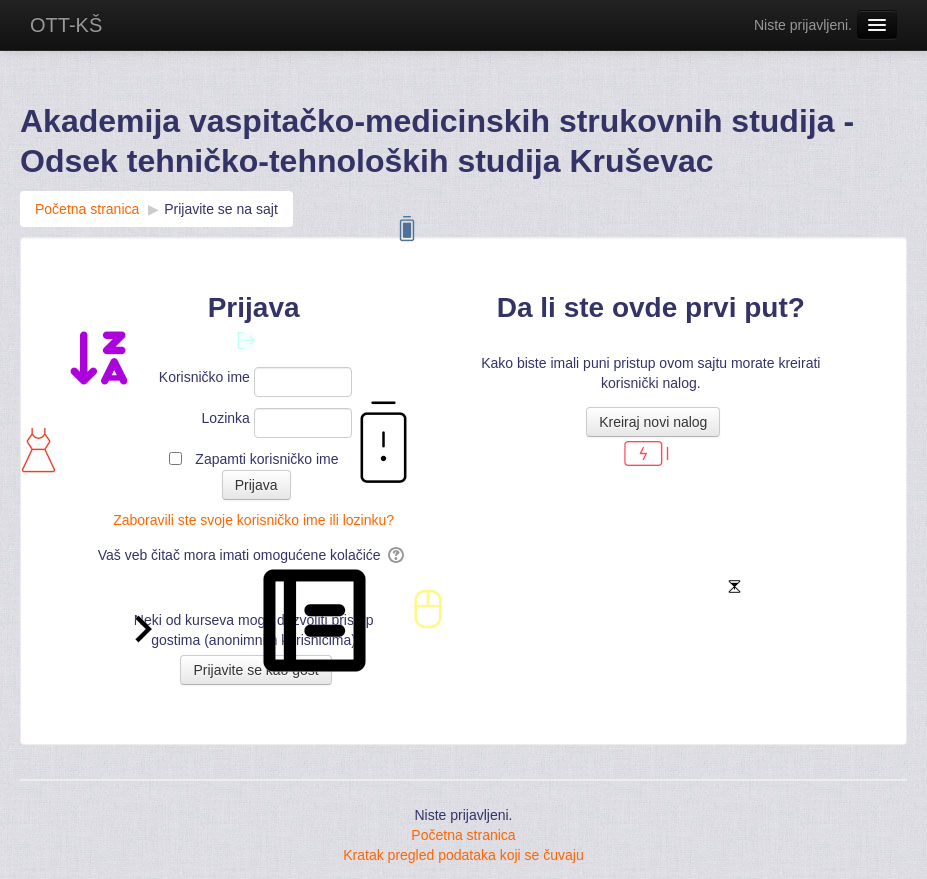 Image resolution: width=927 pixels, height=879 pixels. Describe the element at coordinates (245, 340) in the screenshot. I see `log out of your account` at that location.